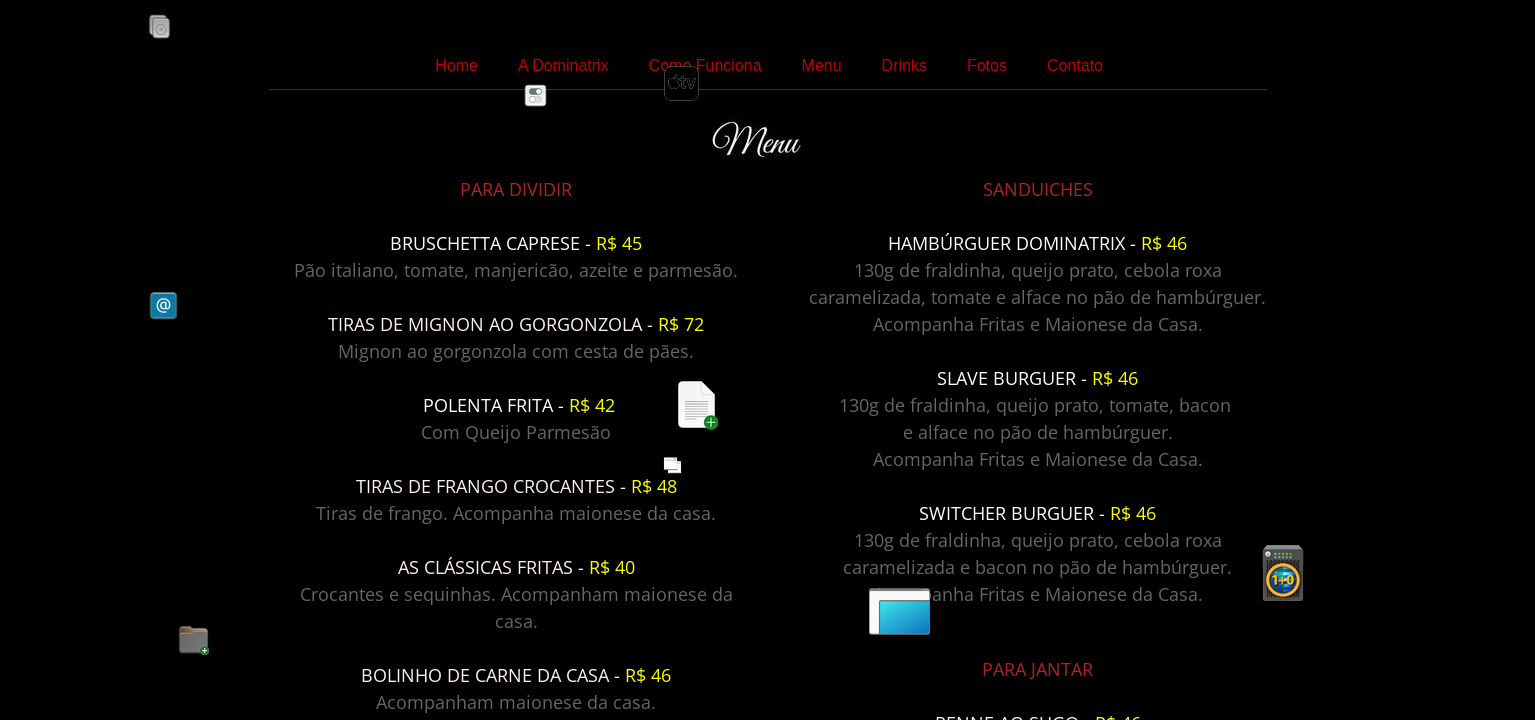 The height and width of the screenshot is (720, 1535). What do you see at coordinates (1283, 573) in the screenshot?
I see `access RAID 10 storage configuration settings` at bounding box center [1283, 573].